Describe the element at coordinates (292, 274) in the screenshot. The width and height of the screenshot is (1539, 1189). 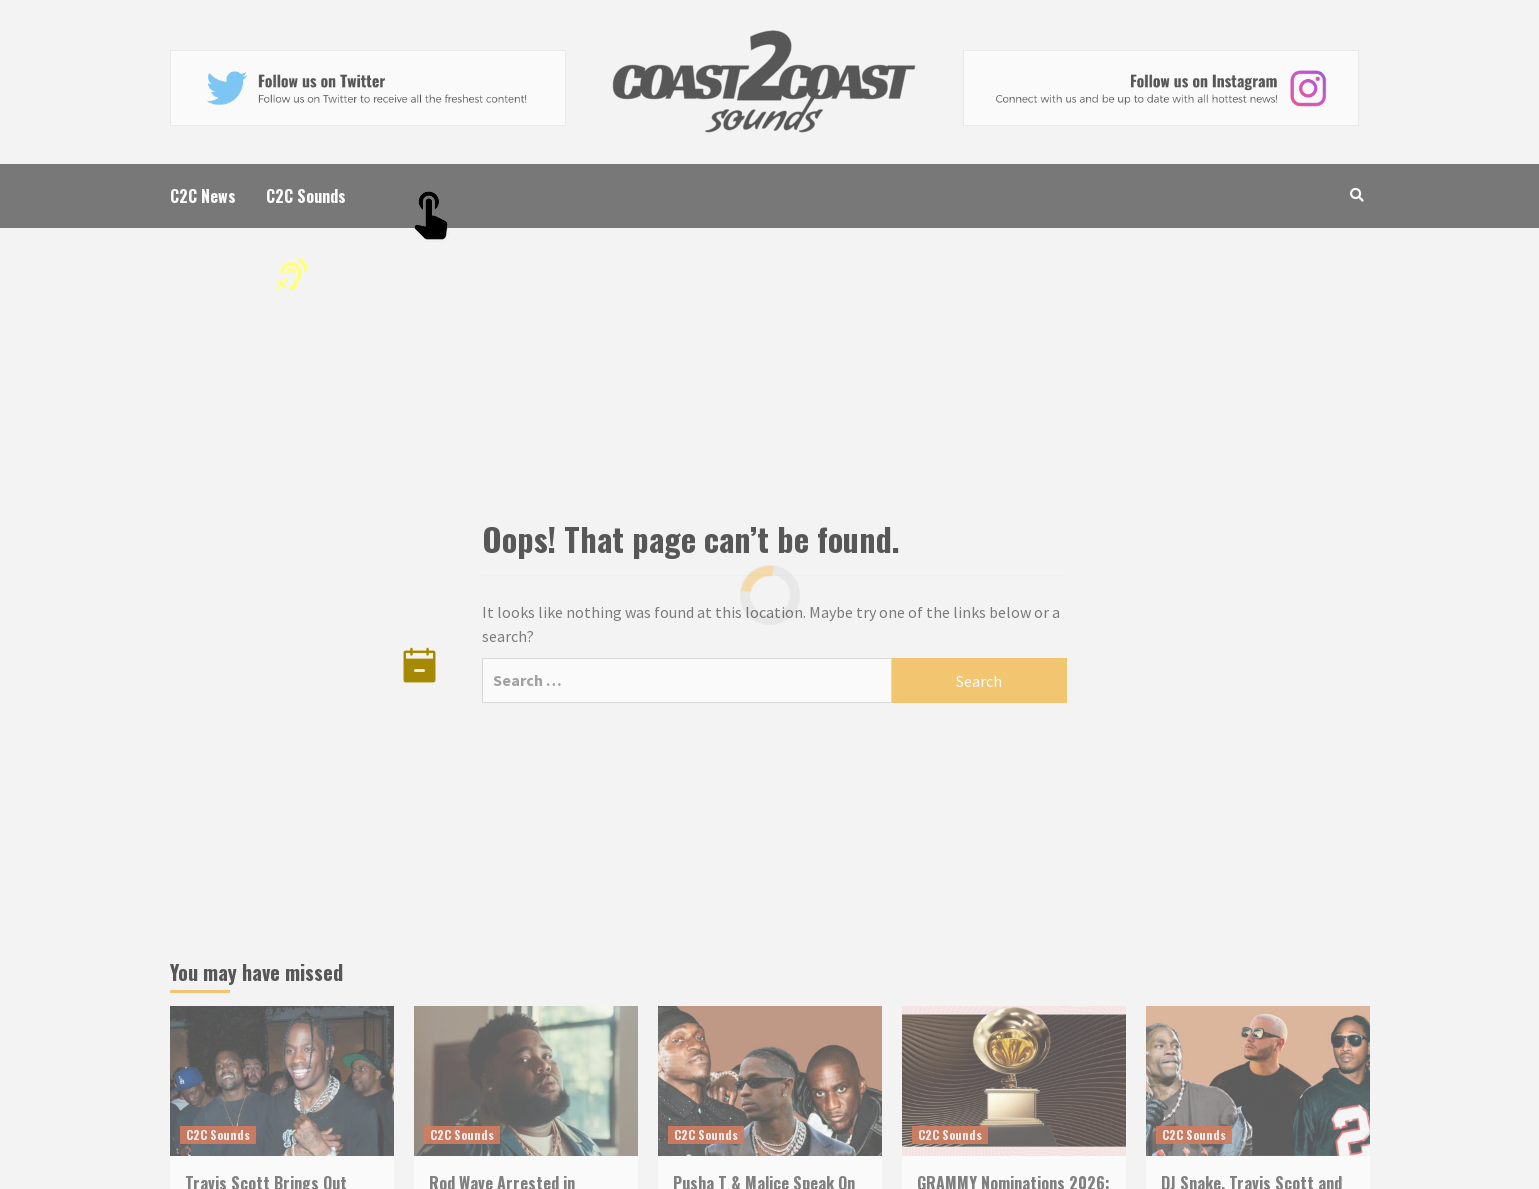
I see `indicates assistive listening systems available` at that location.